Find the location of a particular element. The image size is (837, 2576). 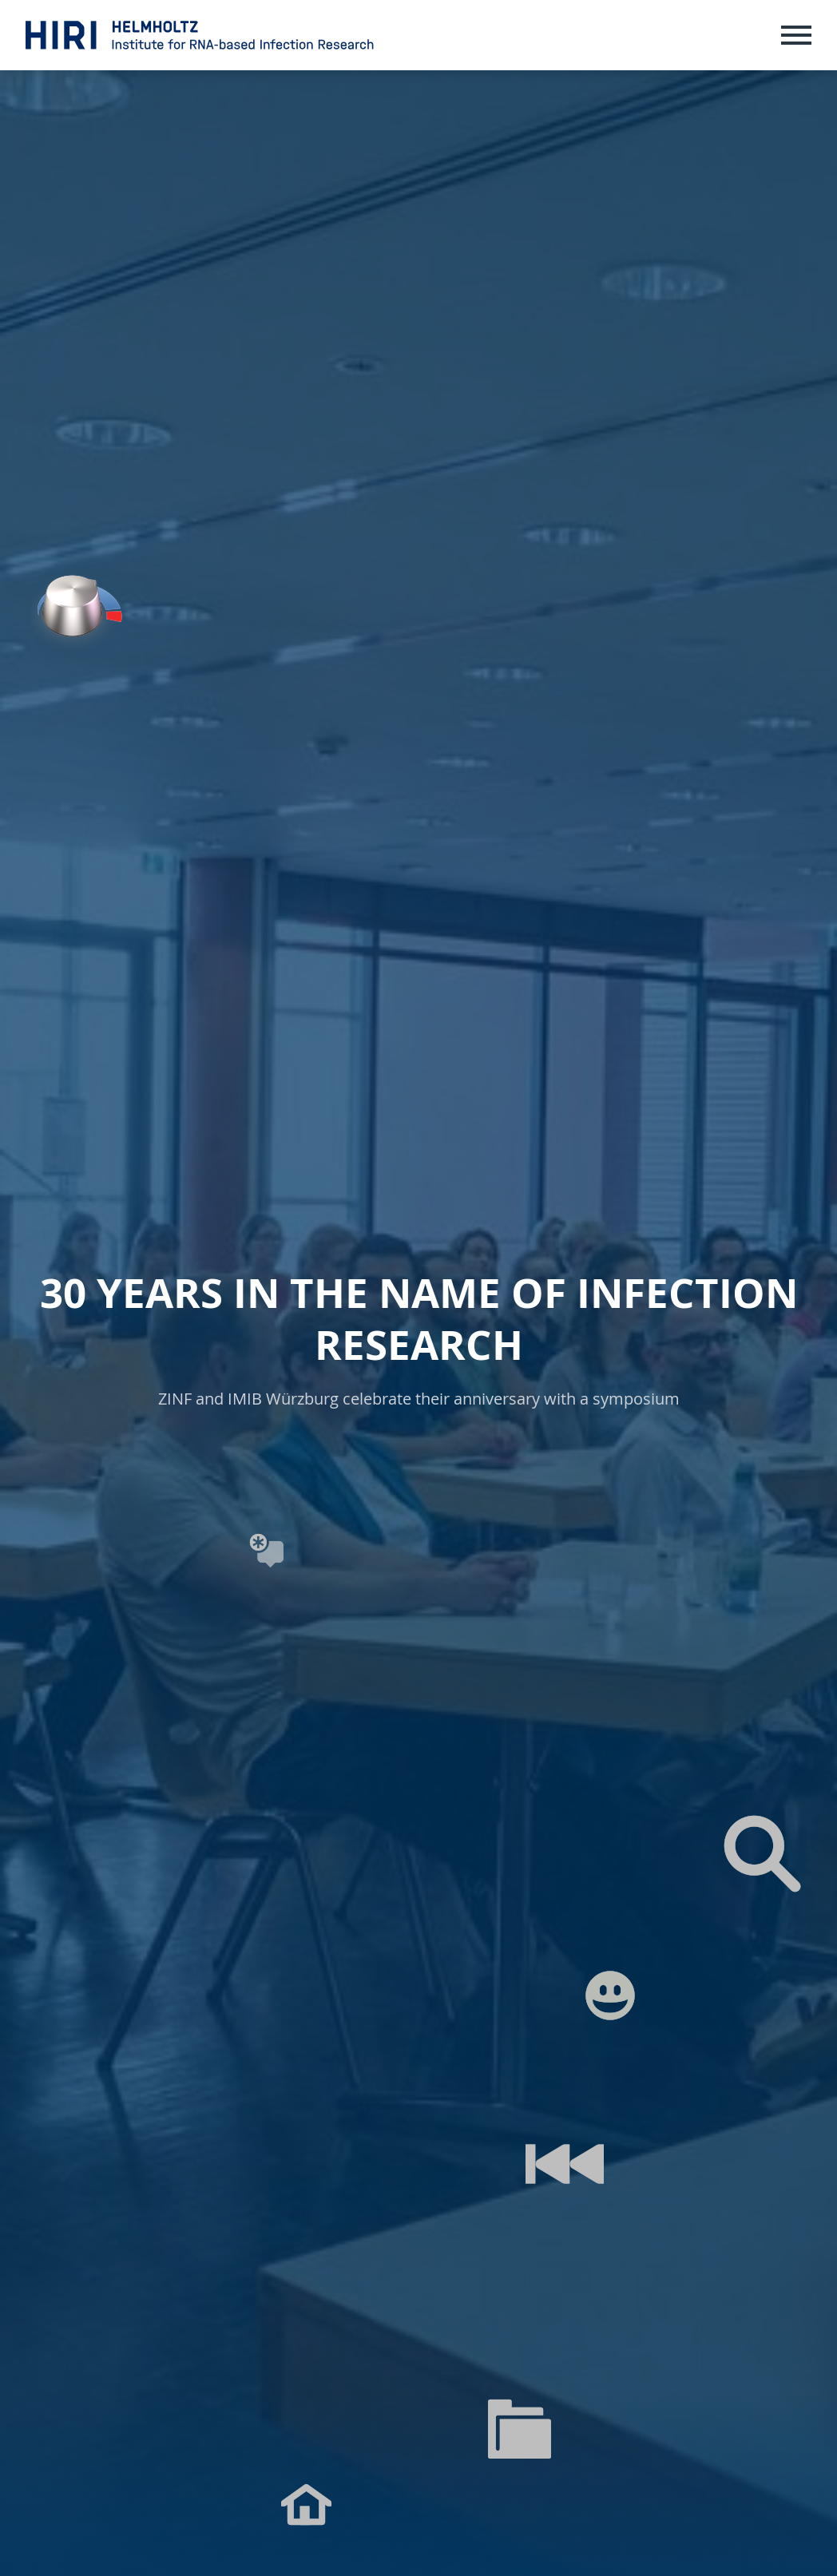

open folder or directory is located at coordinates (519, 2427).